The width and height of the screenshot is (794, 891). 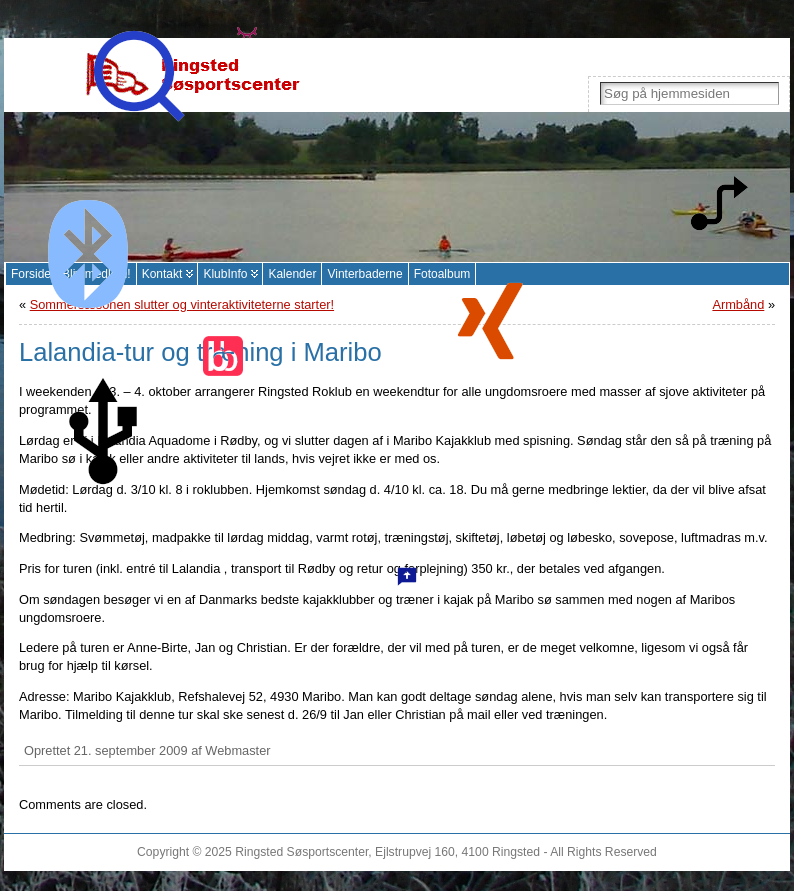 I want to click on upload a file to the conversation, so click(x=407, y=576).